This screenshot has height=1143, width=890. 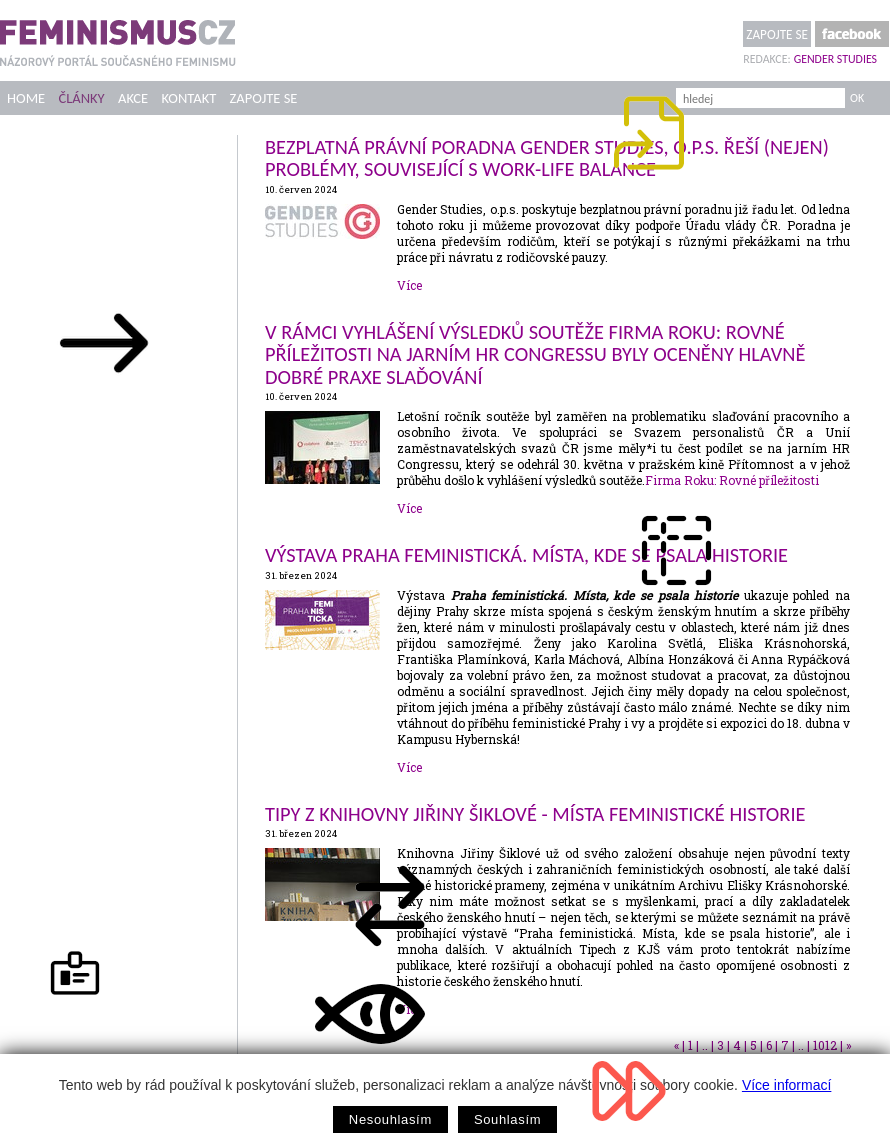 What do you see at coordinates (105, 343) in the screenshot?
I see `navigate to the next item or screen` at bounding box center [105, 343].